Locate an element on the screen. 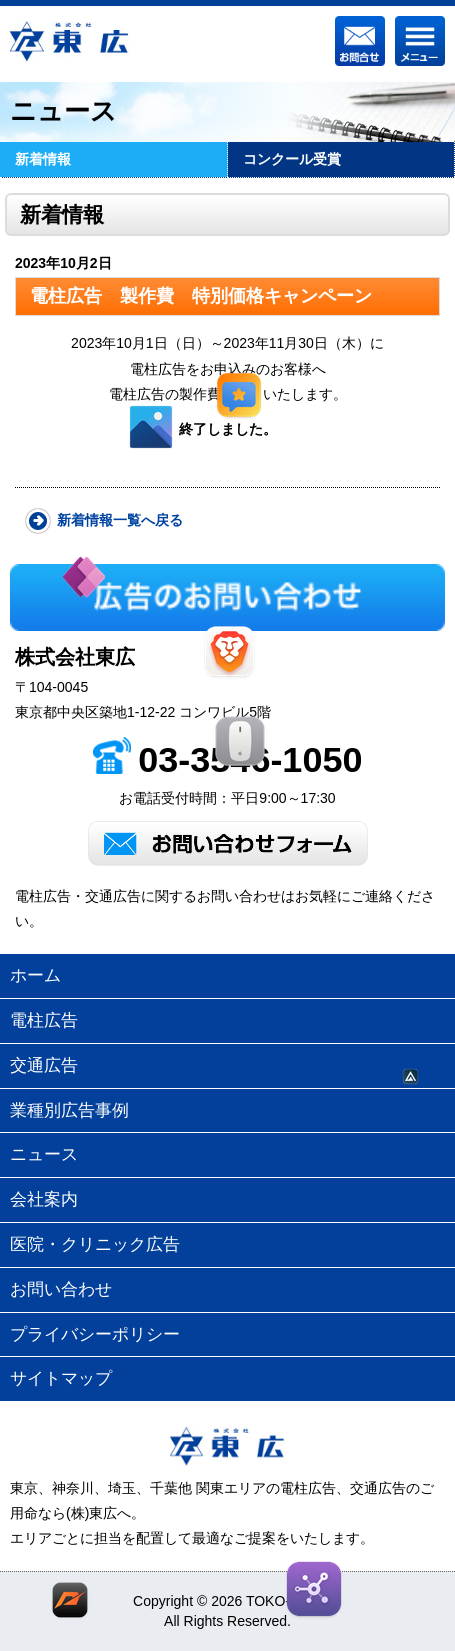 The image size is (455, 1651). open the autograph app is located at coordinates (410, 1076).